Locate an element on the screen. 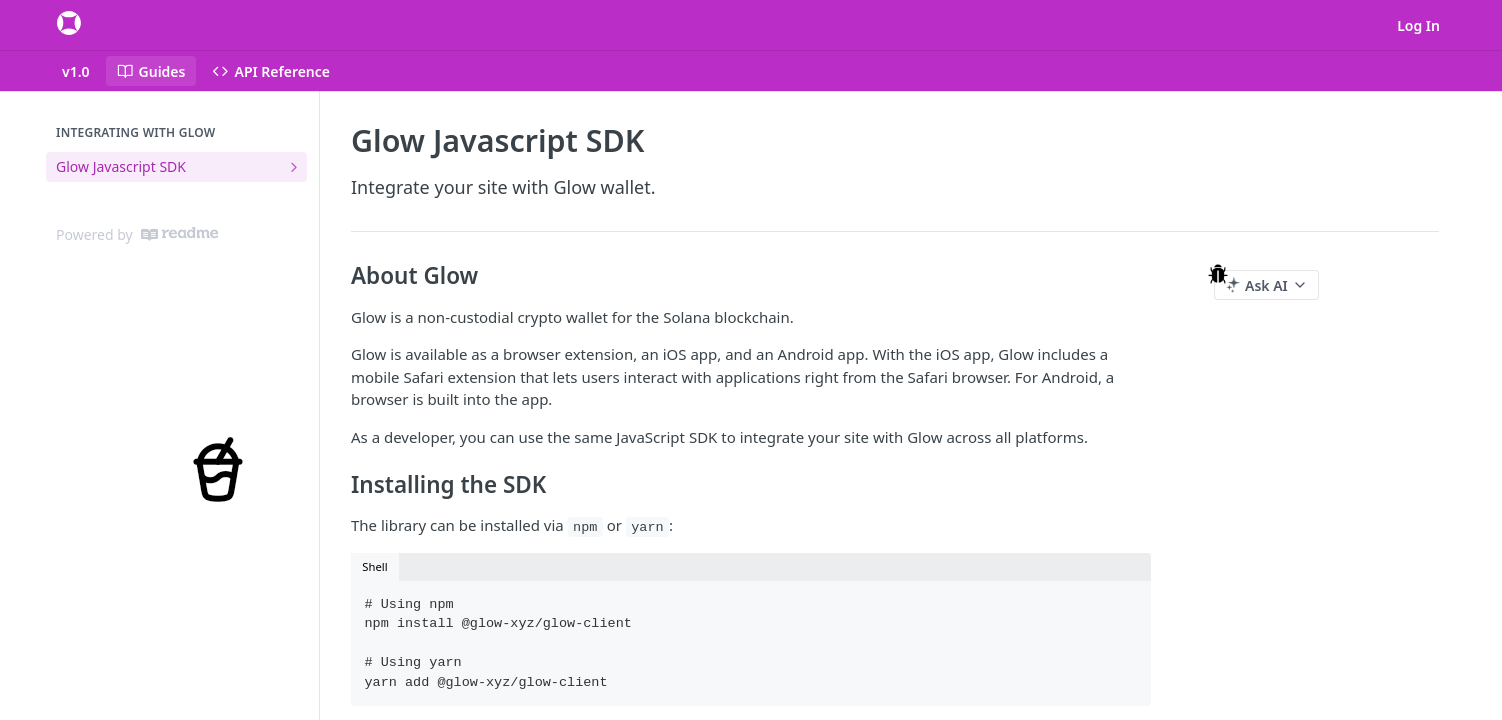 The width and height of the screenshot is (1502, 720). report a bug or issue is located at coordinates (1218, 274).